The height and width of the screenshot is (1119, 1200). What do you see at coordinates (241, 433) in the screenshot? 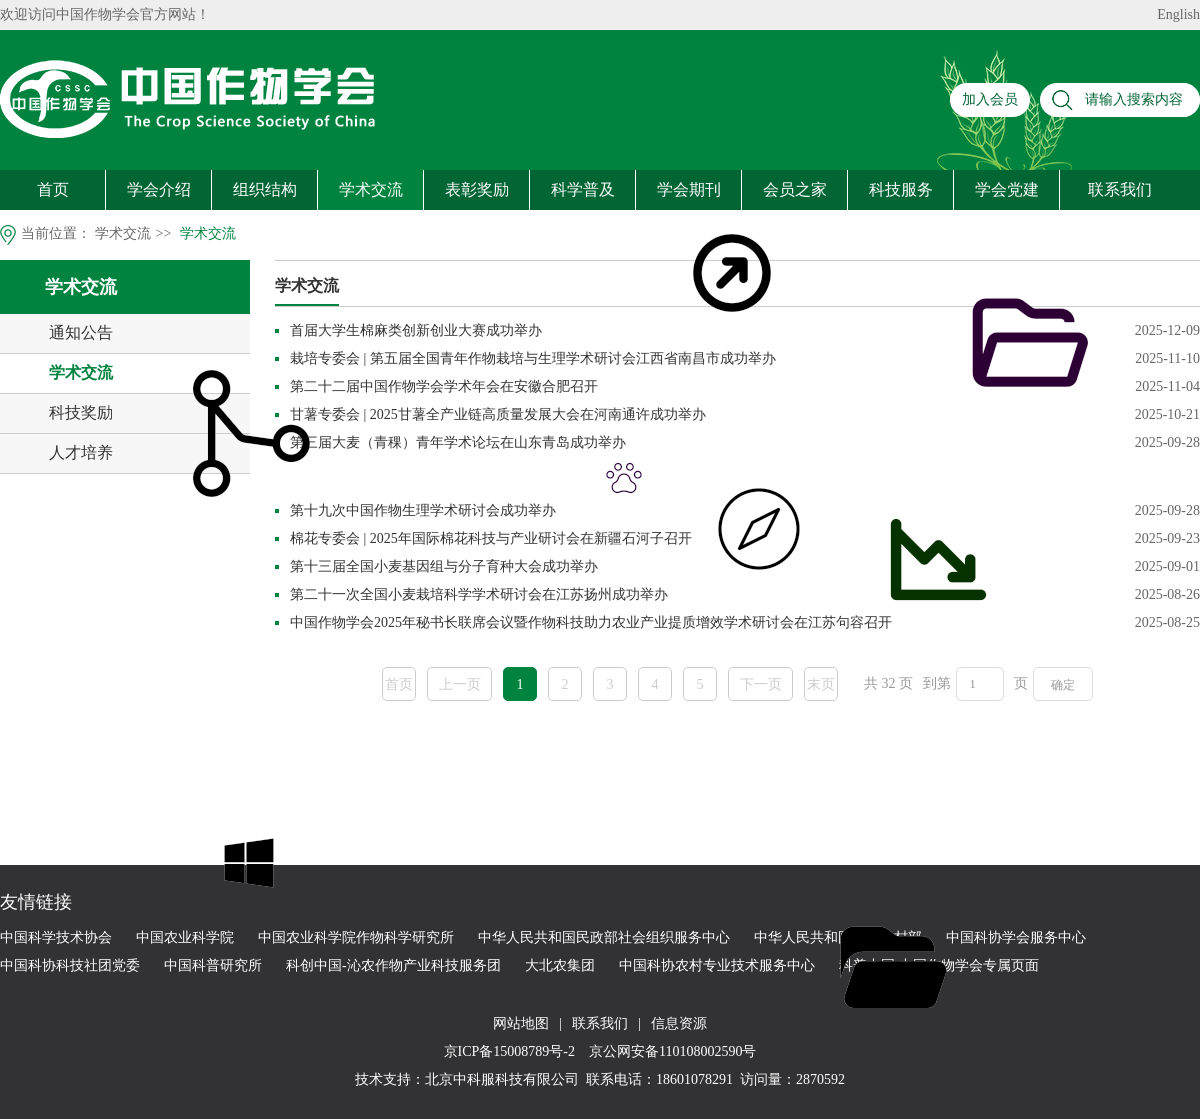
I see `merge branches in version control` at bounding box center [241, 433].